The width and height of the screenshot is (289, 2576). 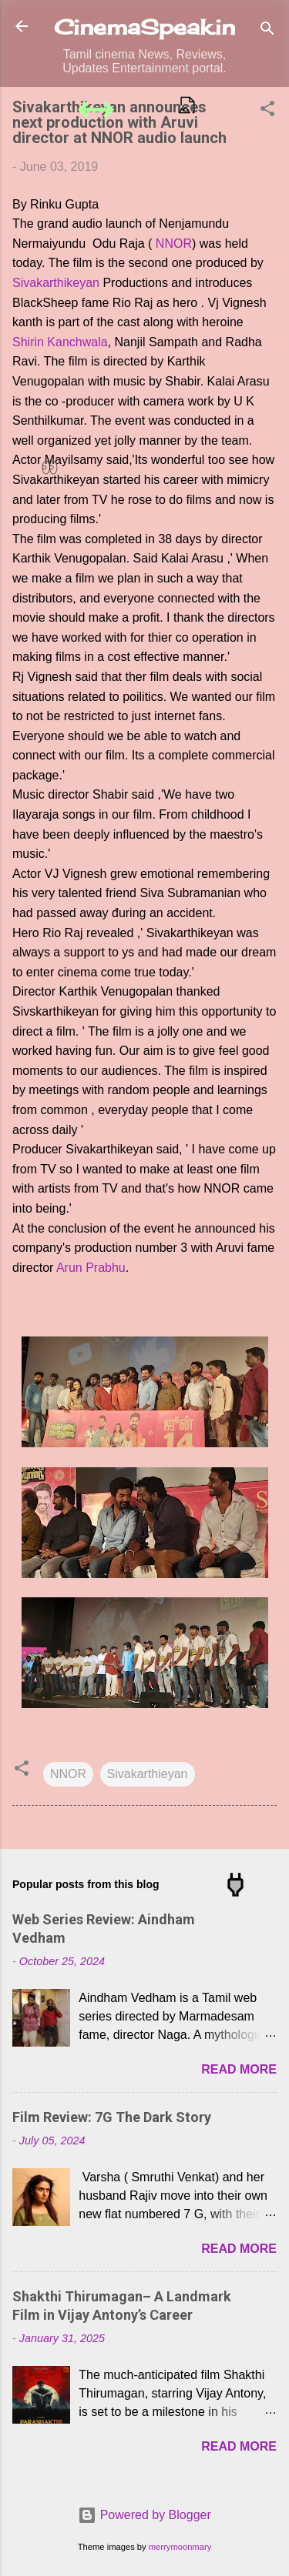 I want to click on view who has seen your content, so click(x=49, y=467).